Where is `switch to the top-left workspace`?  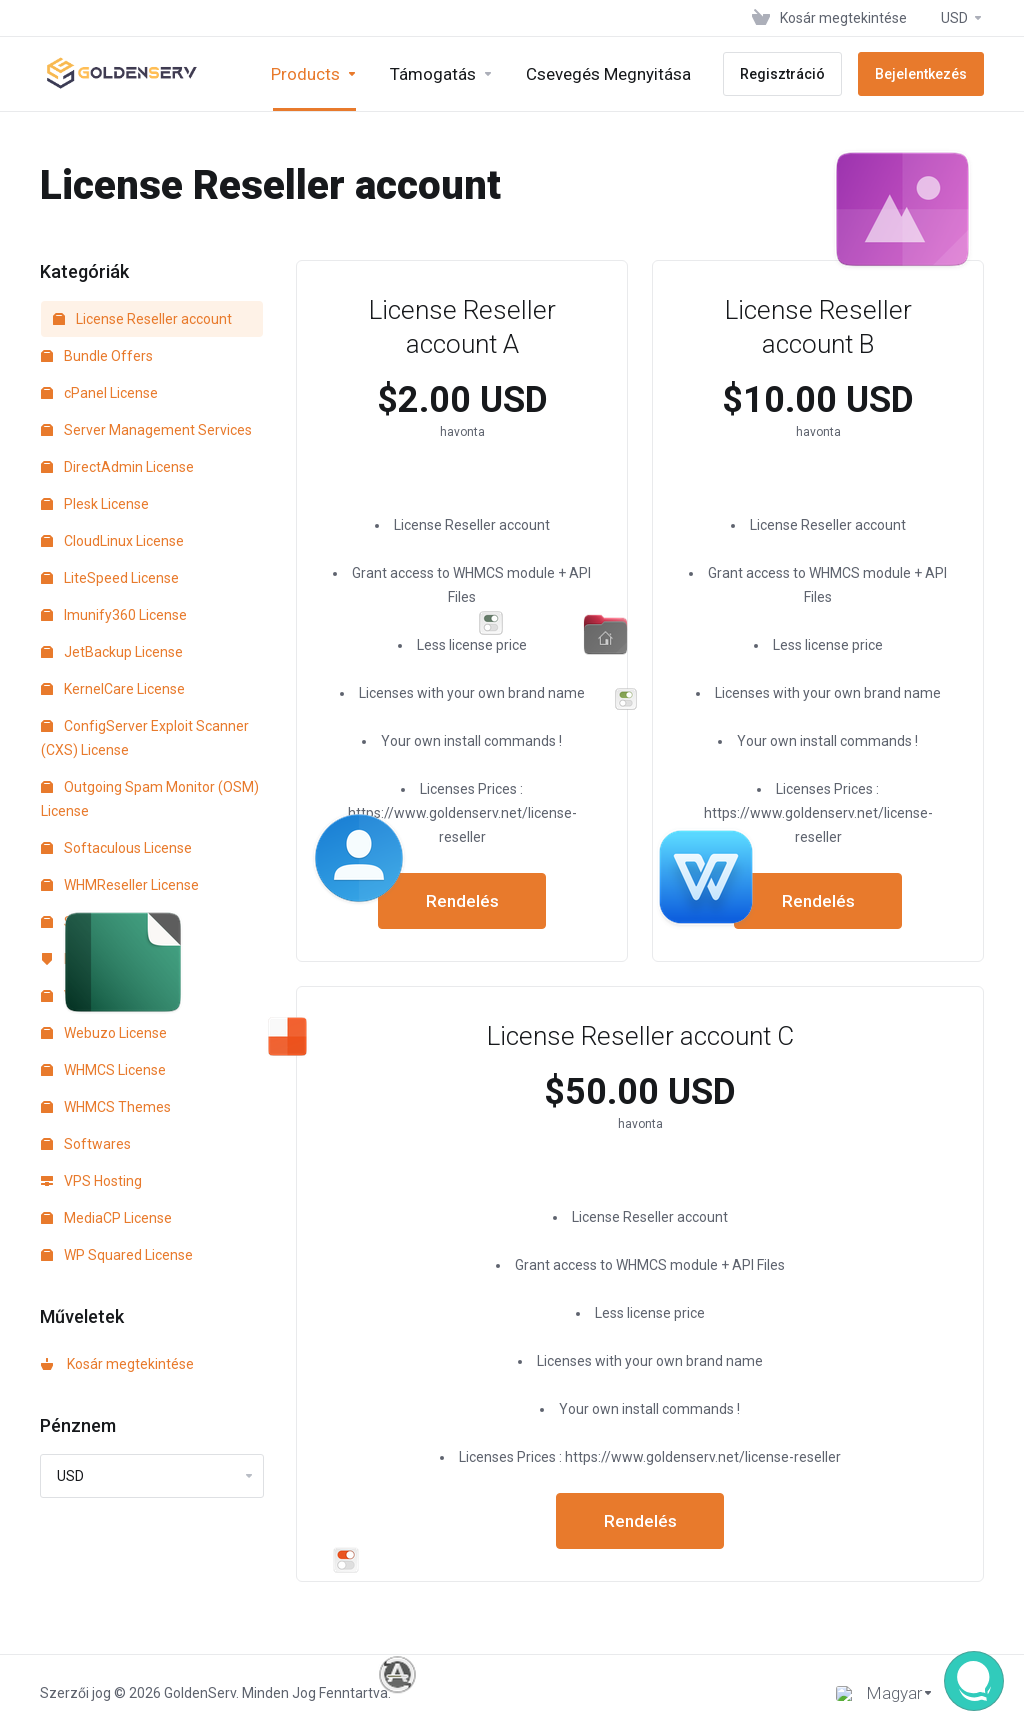 switch to the top-left workspace is located at coordinates (287, 1036).